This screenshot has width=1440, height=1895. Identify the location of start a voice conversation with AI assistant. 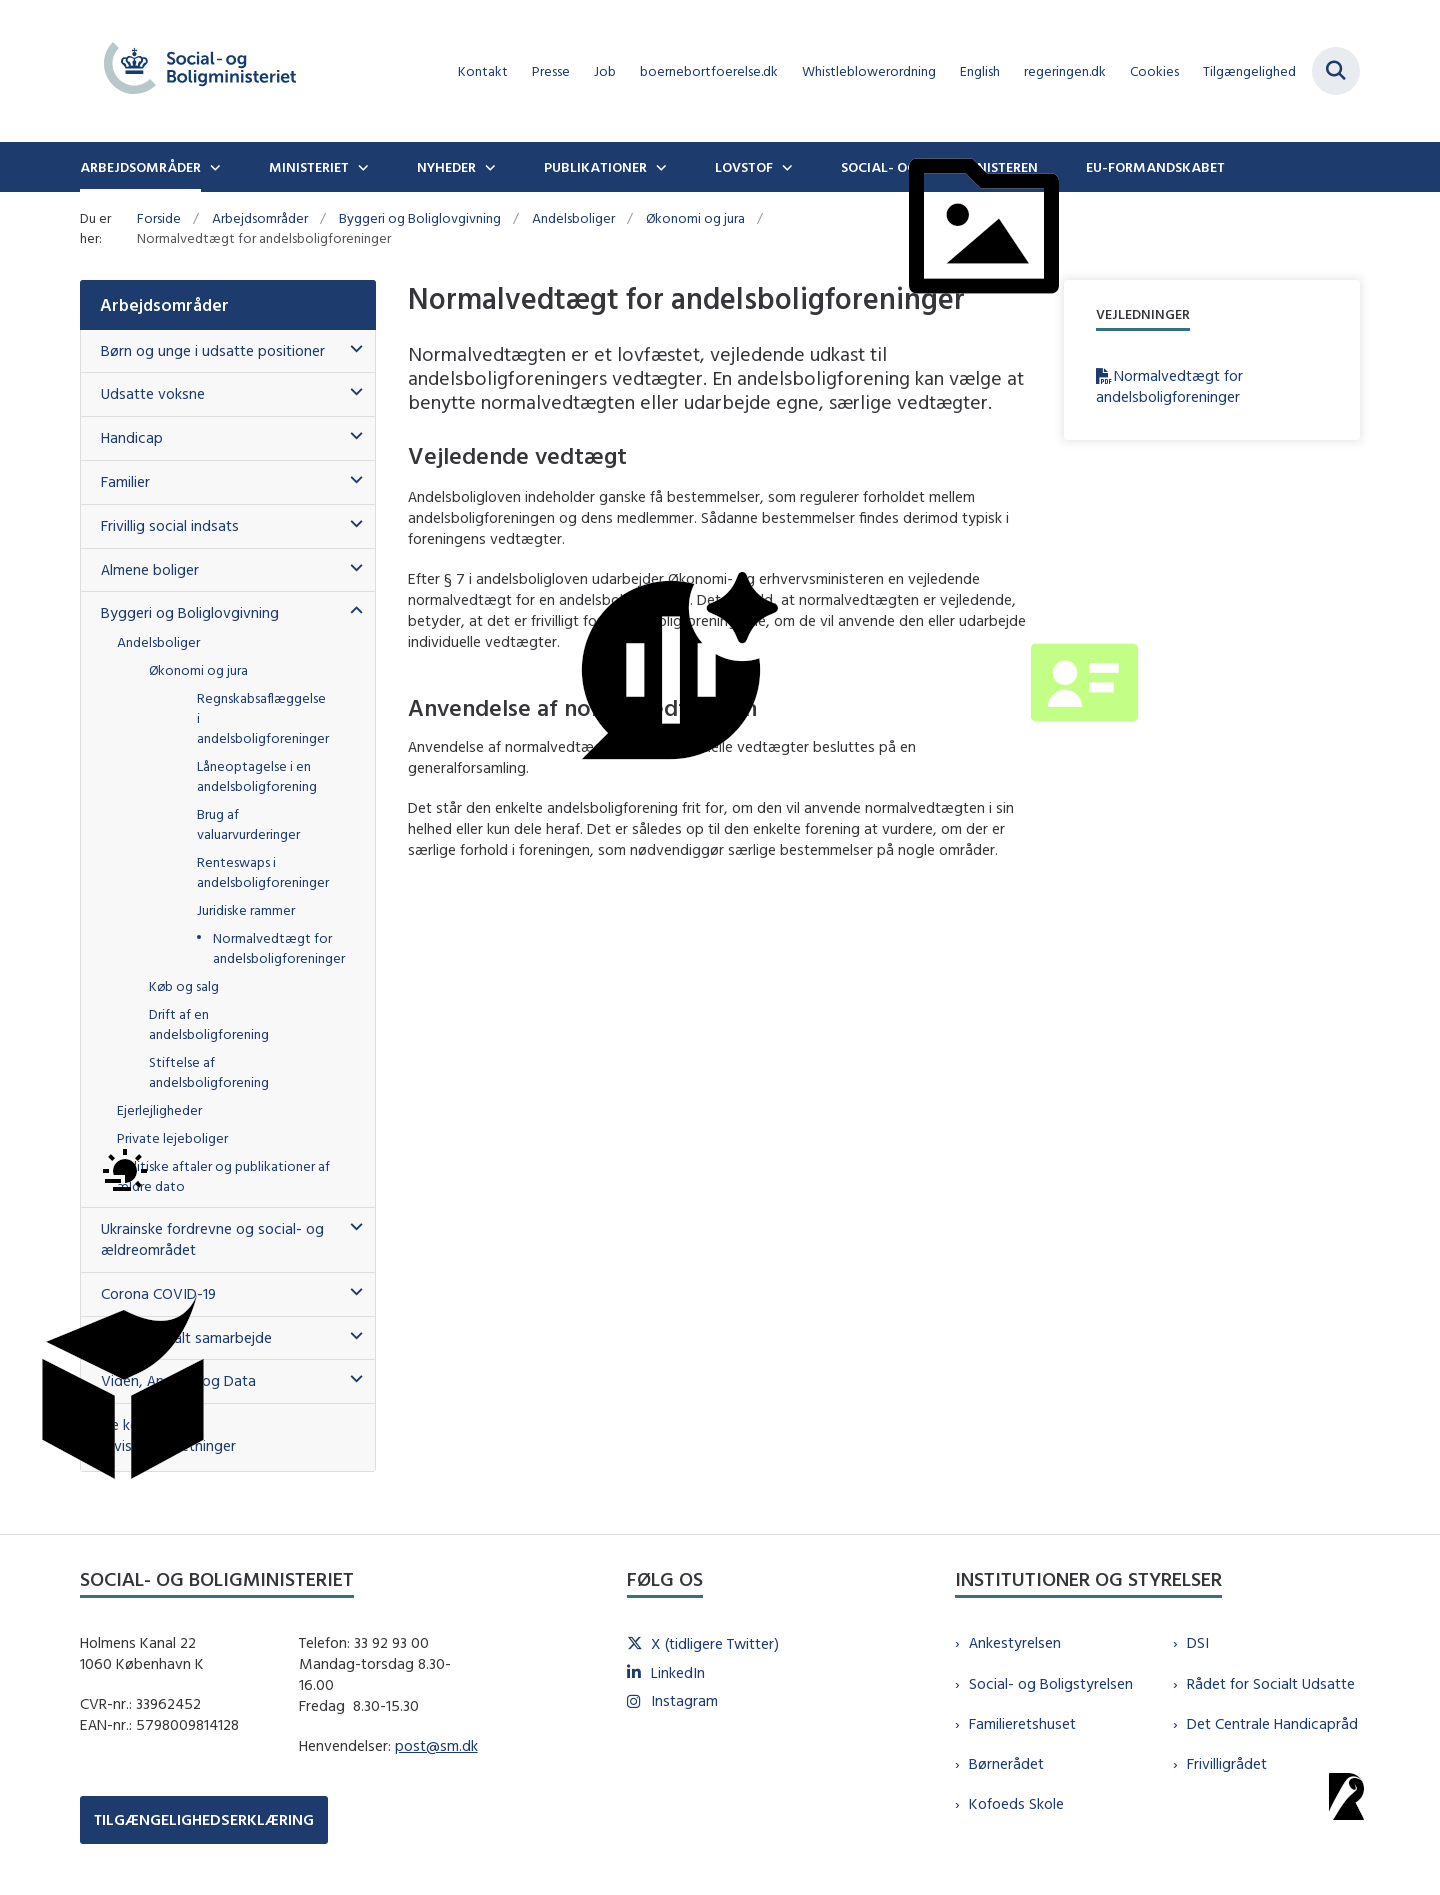
(671, 670).